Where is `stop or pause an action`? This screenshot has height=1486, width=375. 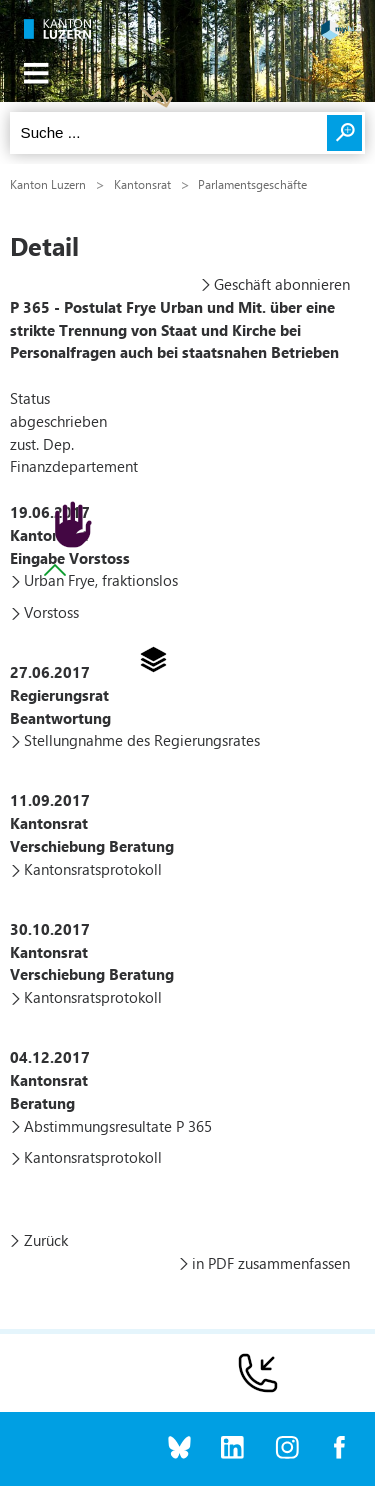 stop or pause an action is located at coordinates (73, 524).